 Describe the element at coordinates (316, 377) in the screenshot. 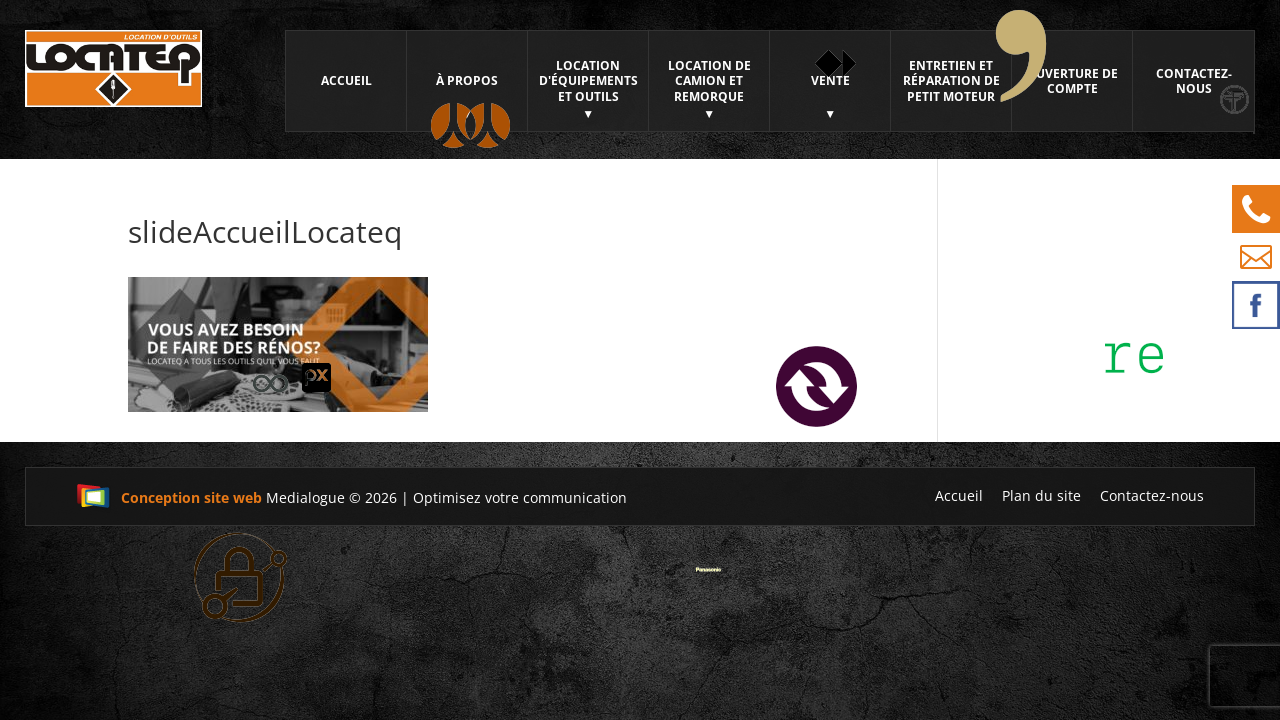

I see `open pixabay website or app` at that location.